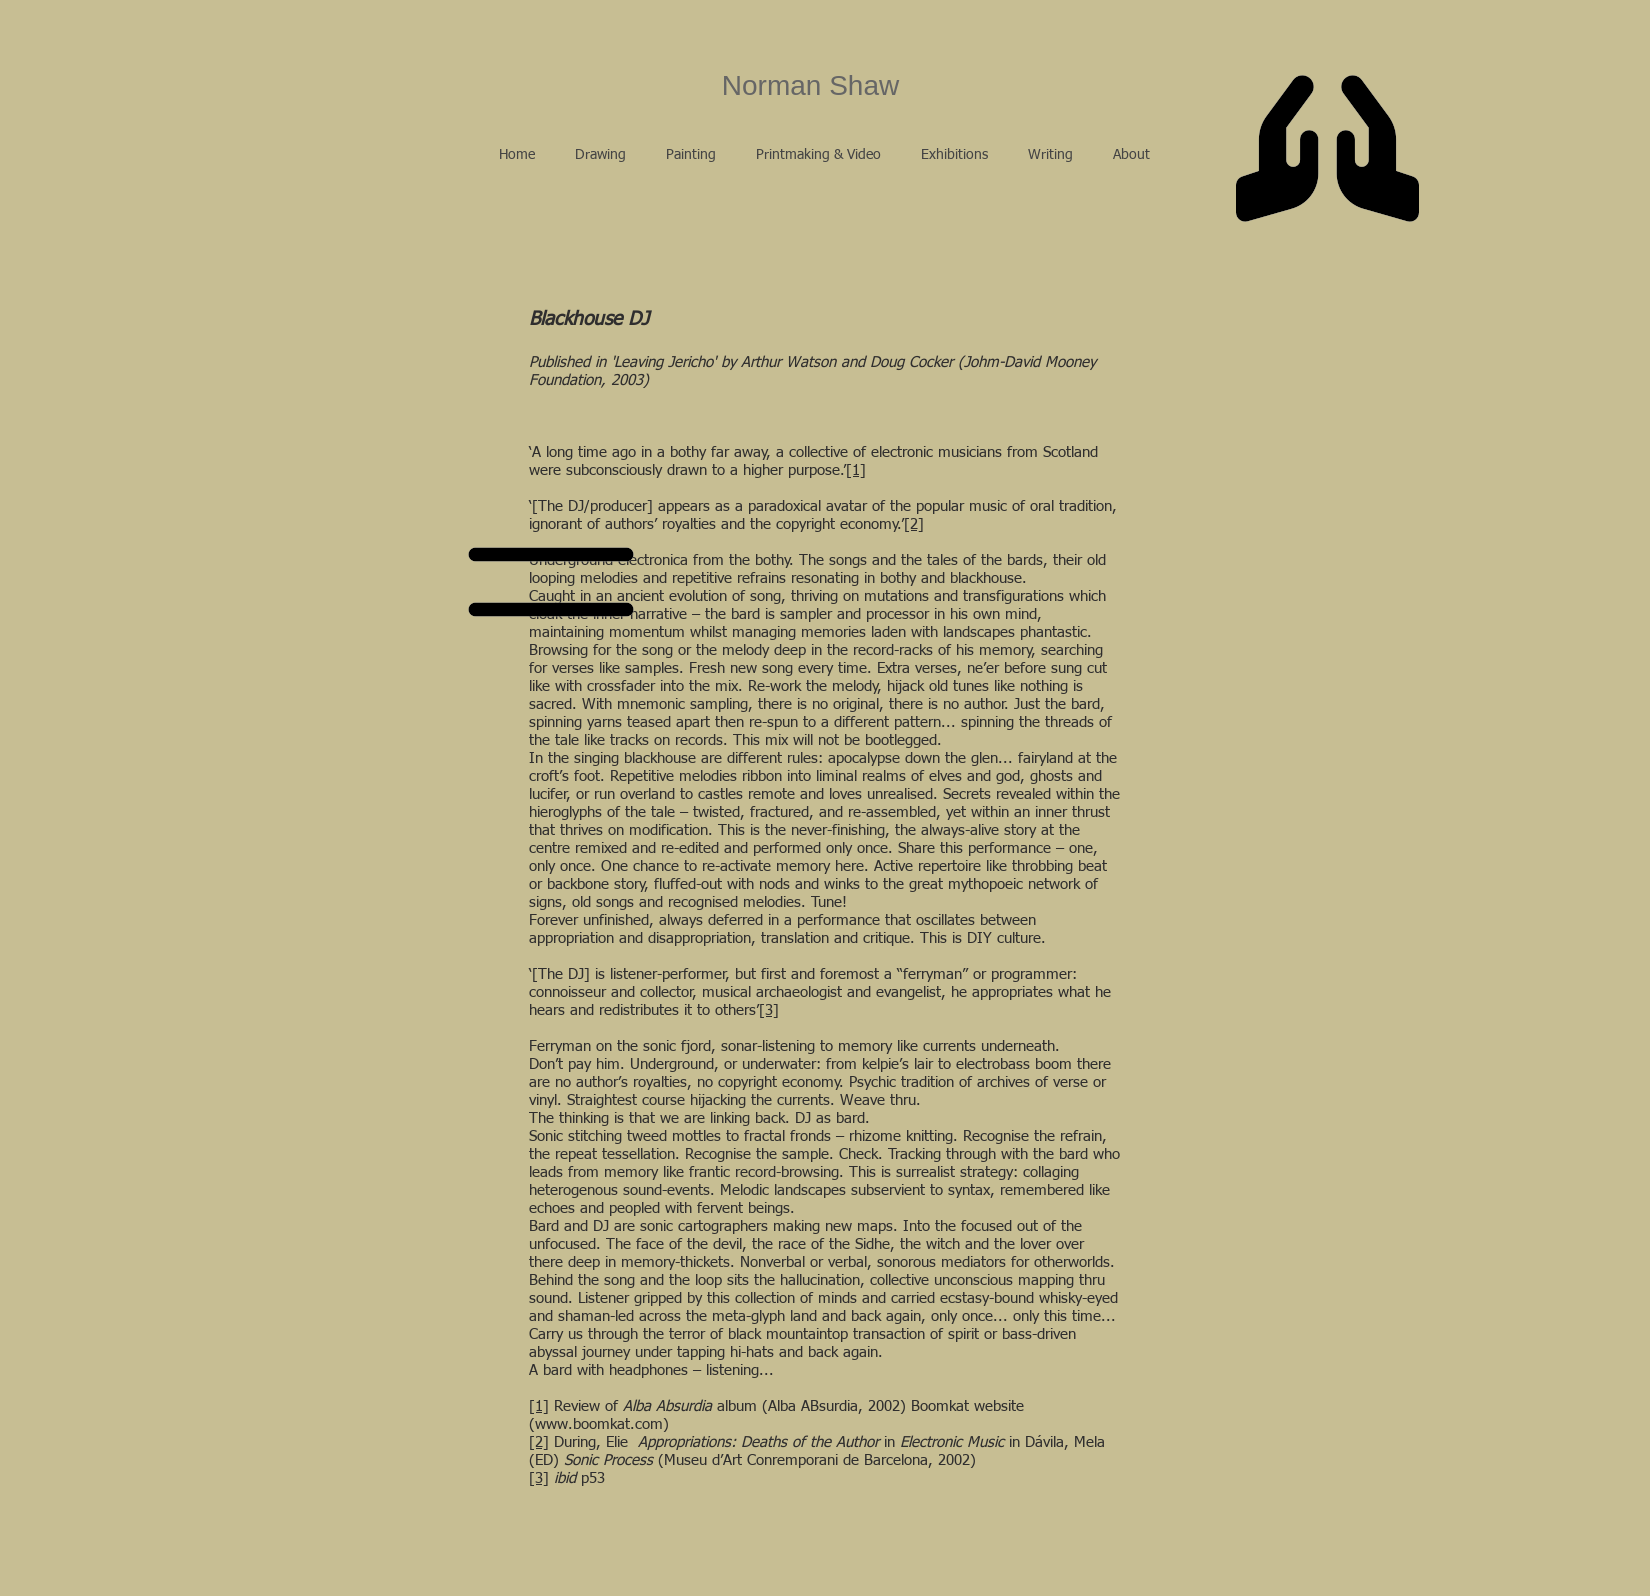  Describe the element at coordinates (1327, 148) in the screenshot. I see `express gratitude or thanks` at that location.